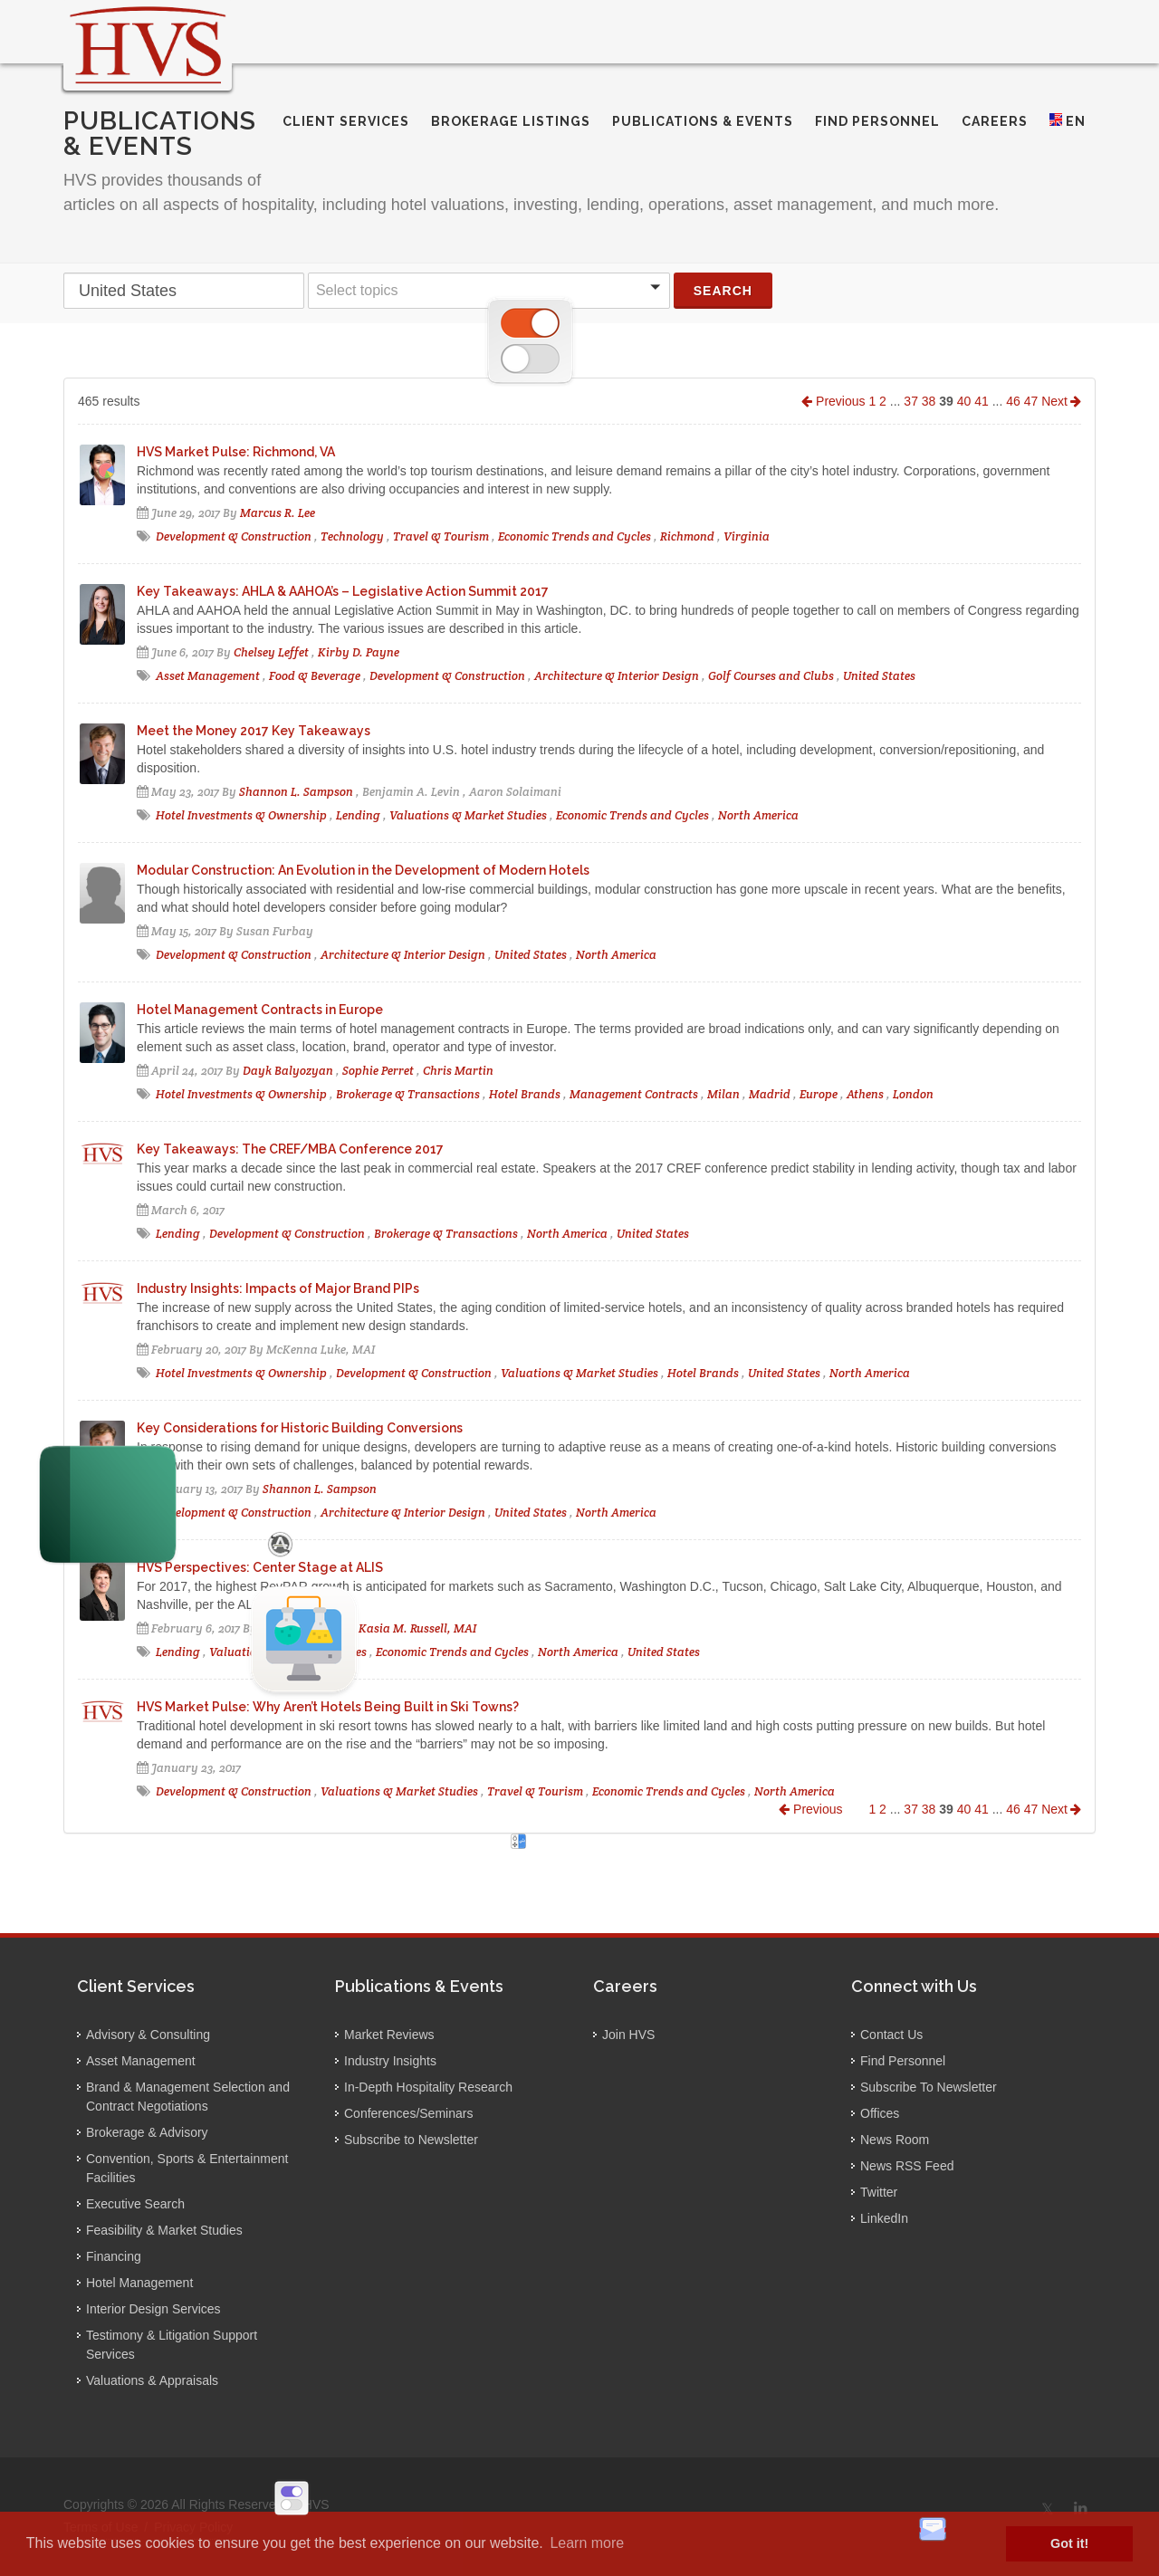  What do you see at coordinates (530, 340) in the screenshot?
I see `open unity tweak tool settings` at bounding box center [530, 340].